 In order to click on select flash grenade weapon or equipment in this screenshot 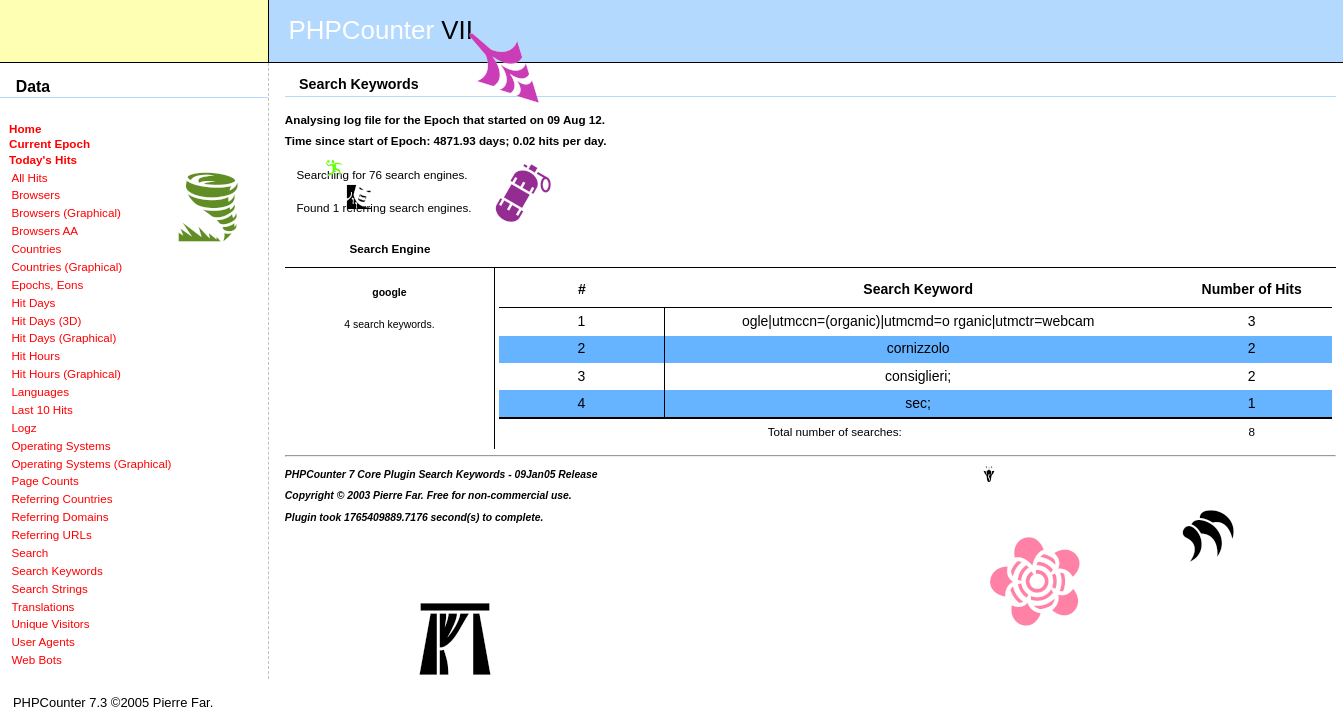, I will do `click(521, 192)`.